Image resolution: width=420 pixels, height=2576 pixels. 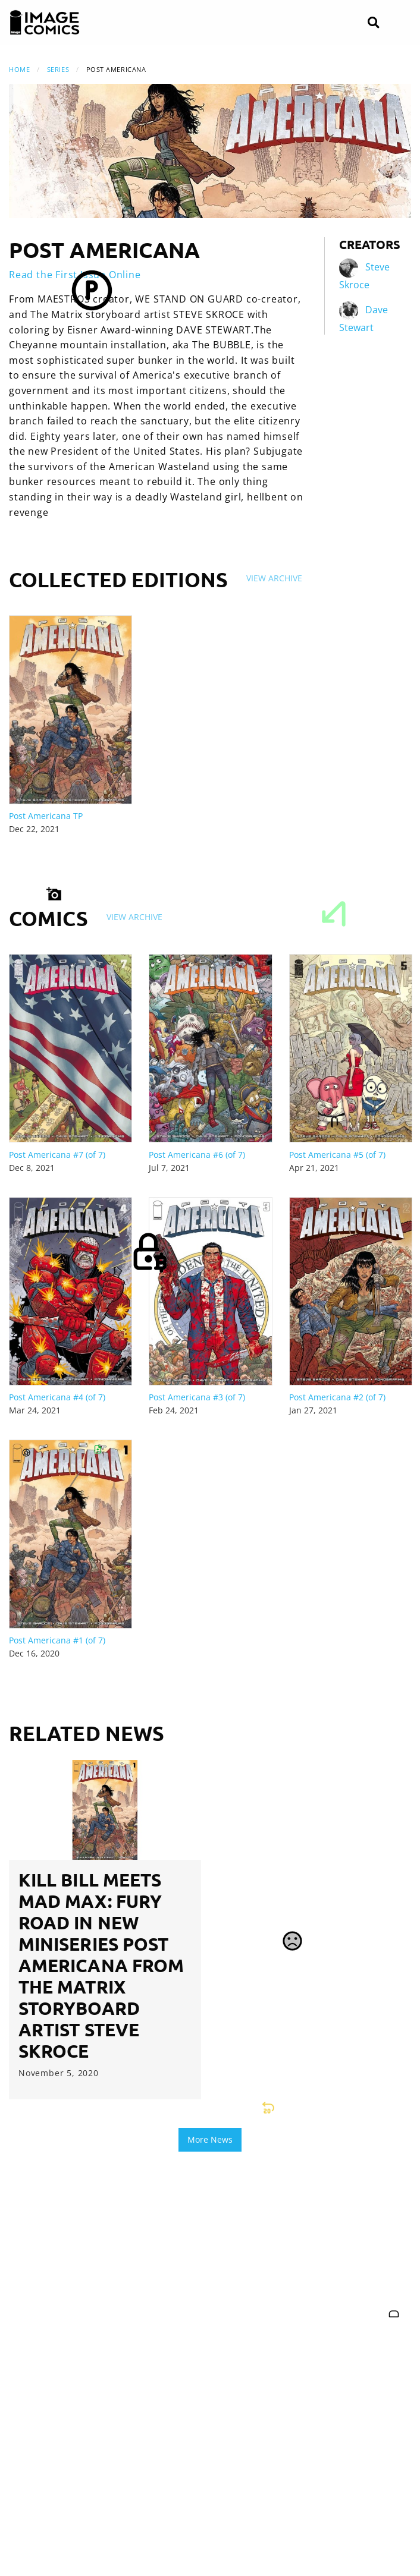 What do you see at coordinates (26, 1453) in the screenshot?
I see `view data breakdown in a donut chart` at bounding box center [26, 1453].